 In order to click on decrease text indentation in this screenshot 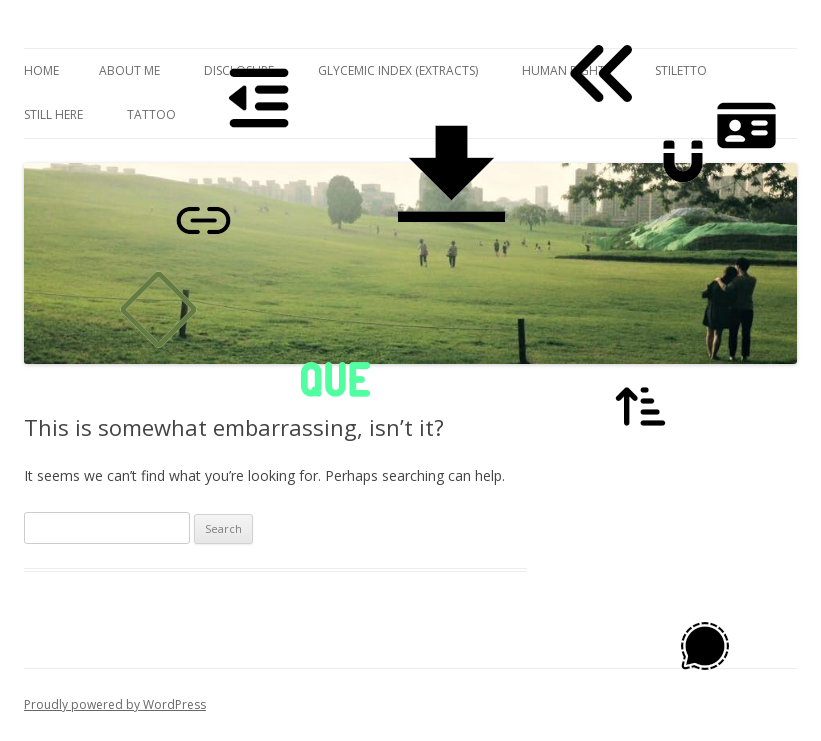, I will do `click(259, 98)`.